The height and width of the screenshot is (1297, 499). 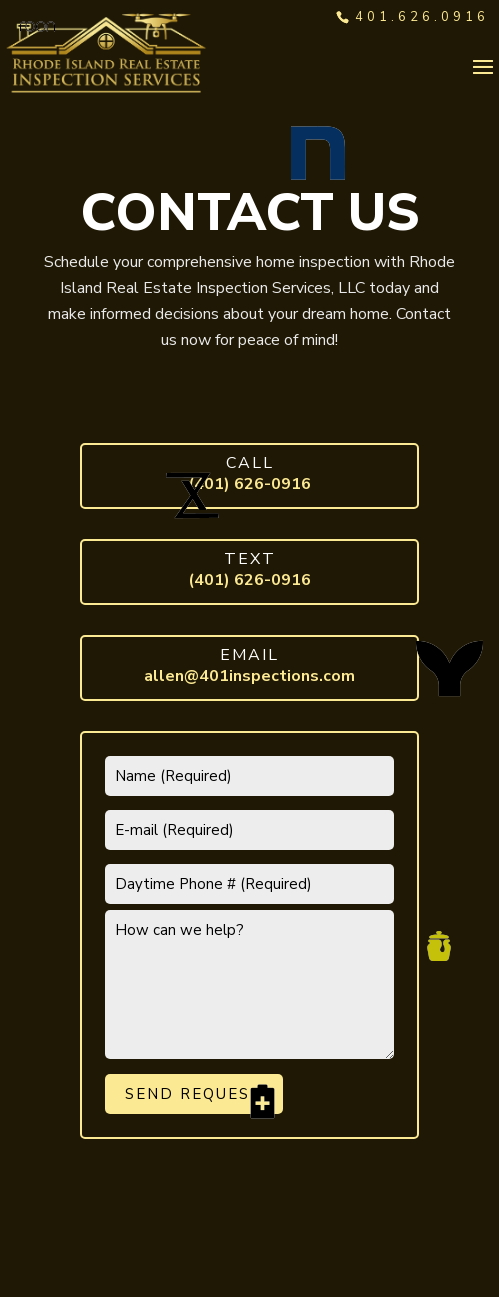 What do you see at coordinates (318, 153) in the screenshot?
I see `open the Note app` at bounding box center [318, 153].